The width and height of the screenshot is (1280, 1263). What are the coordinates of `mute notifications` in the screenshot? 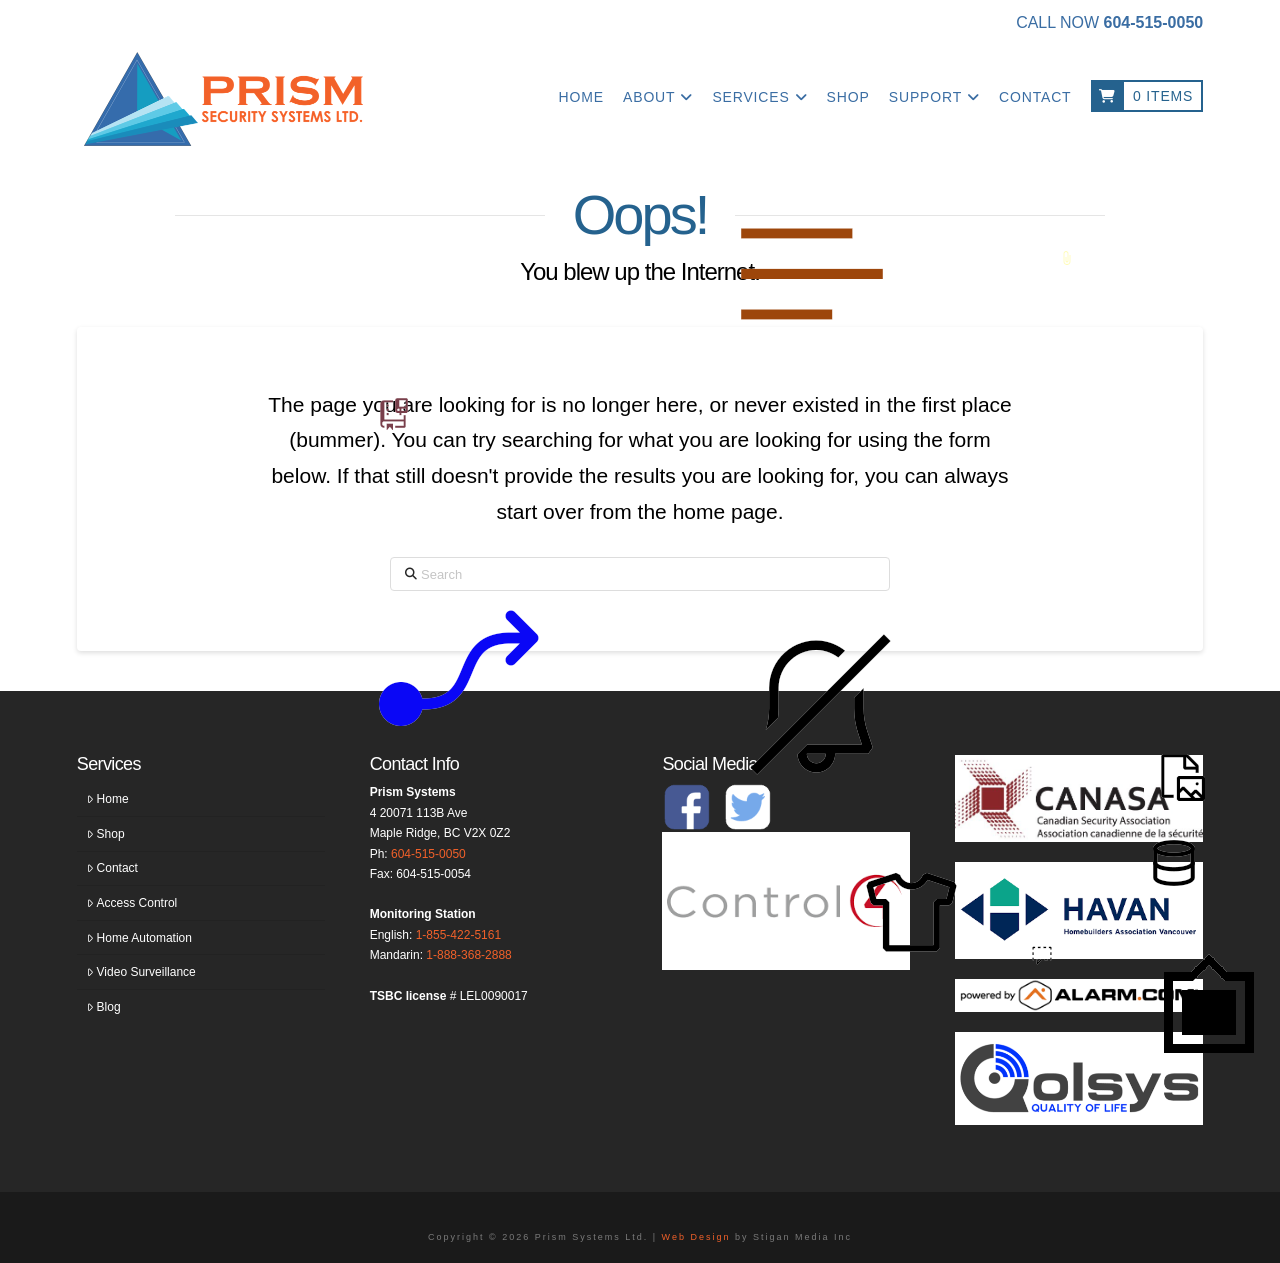 It's located at (816, 706).